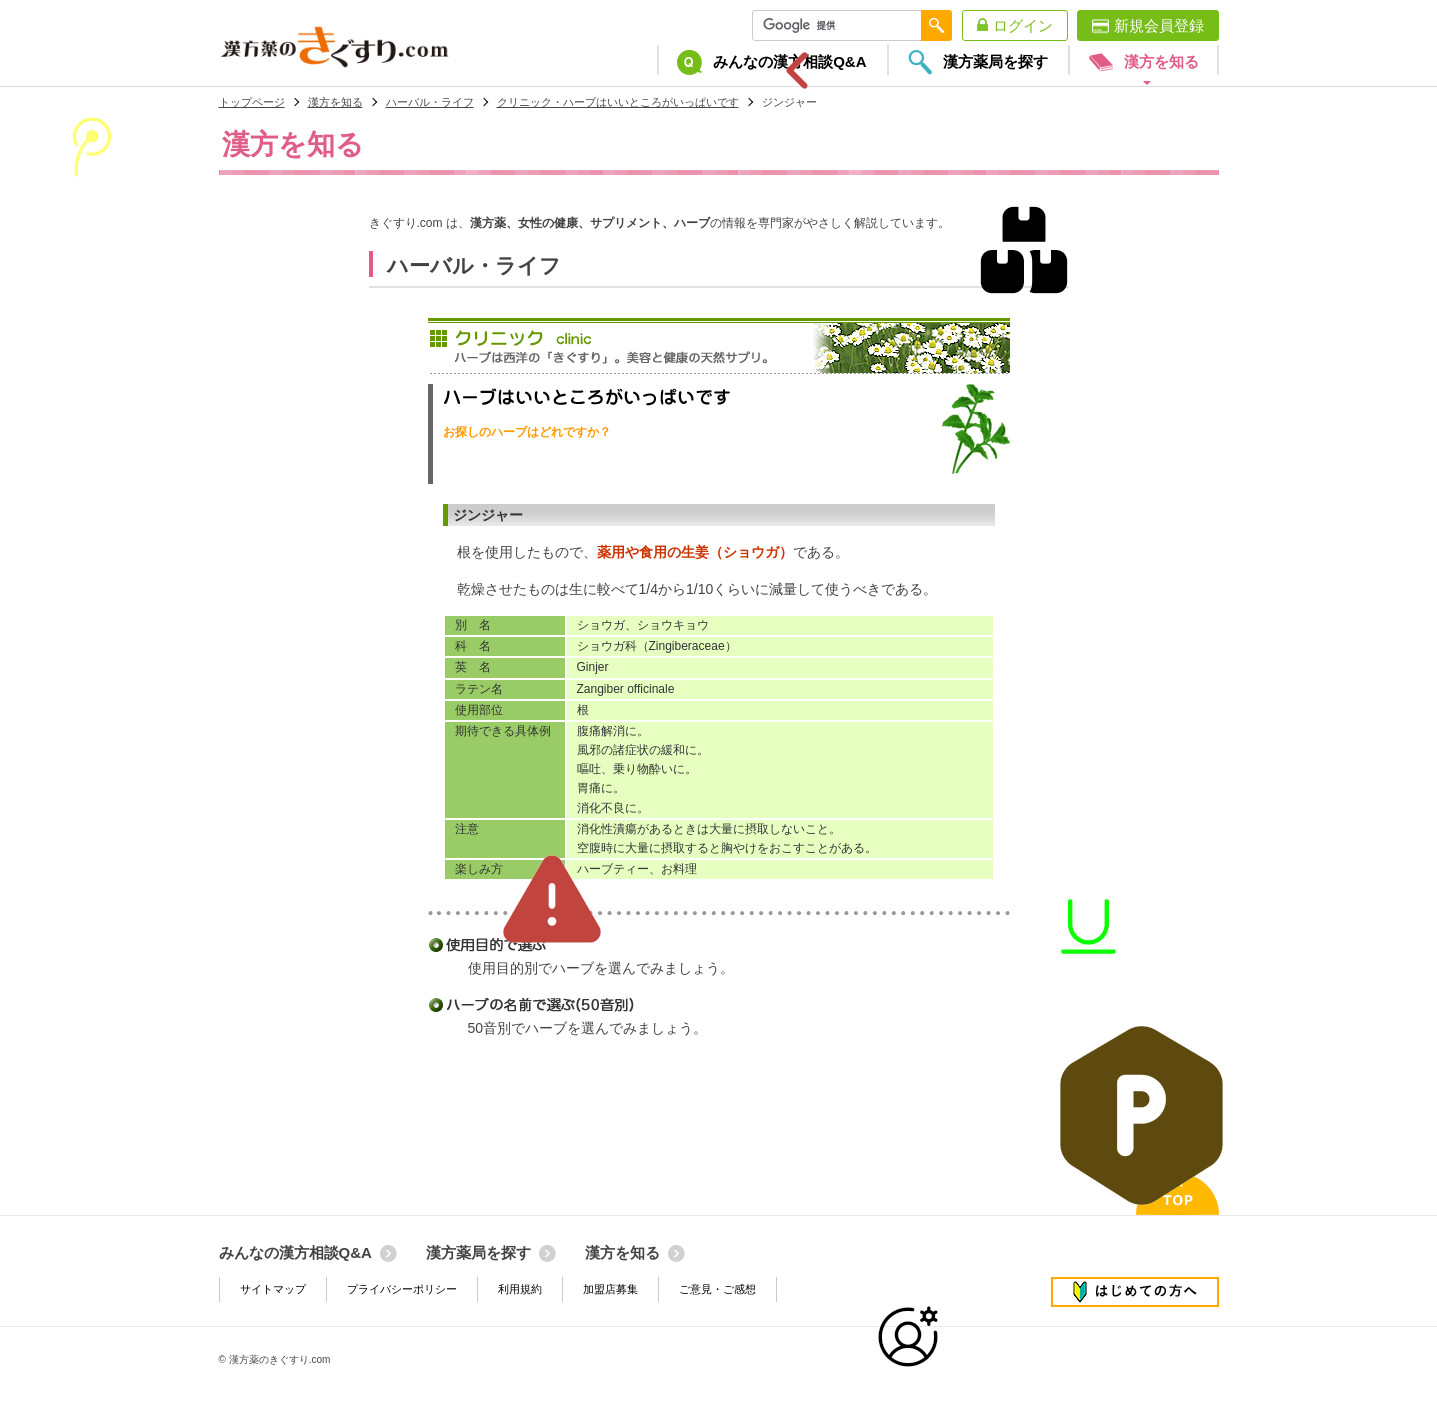  I want to click on open tencent weibo app, so click(92, 147).